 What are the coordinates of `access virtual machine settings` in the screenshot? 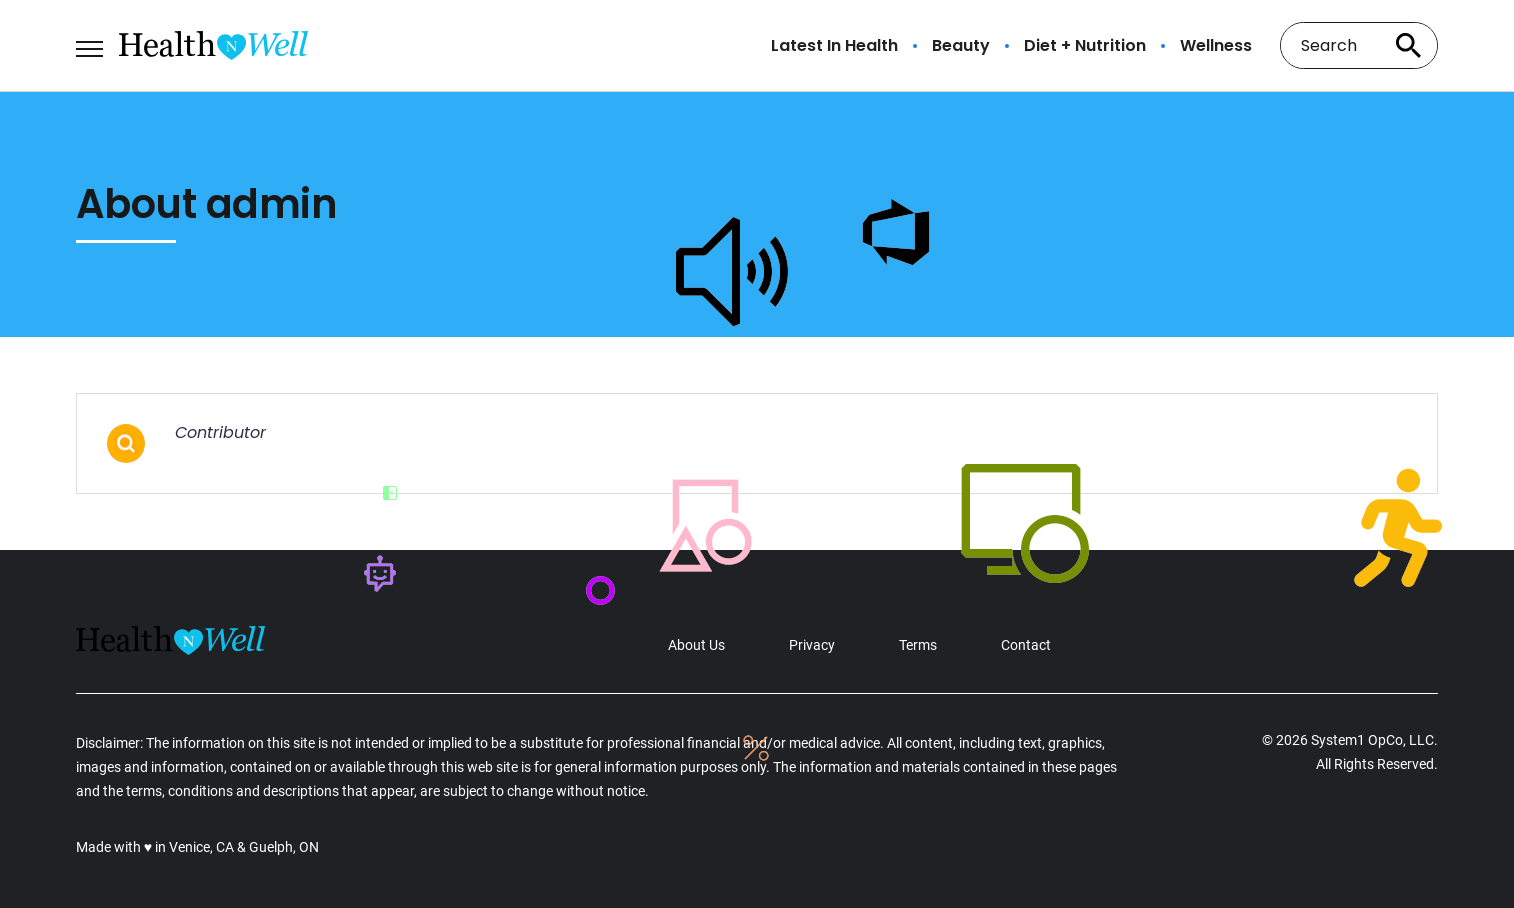 It's located at (1021, 515).